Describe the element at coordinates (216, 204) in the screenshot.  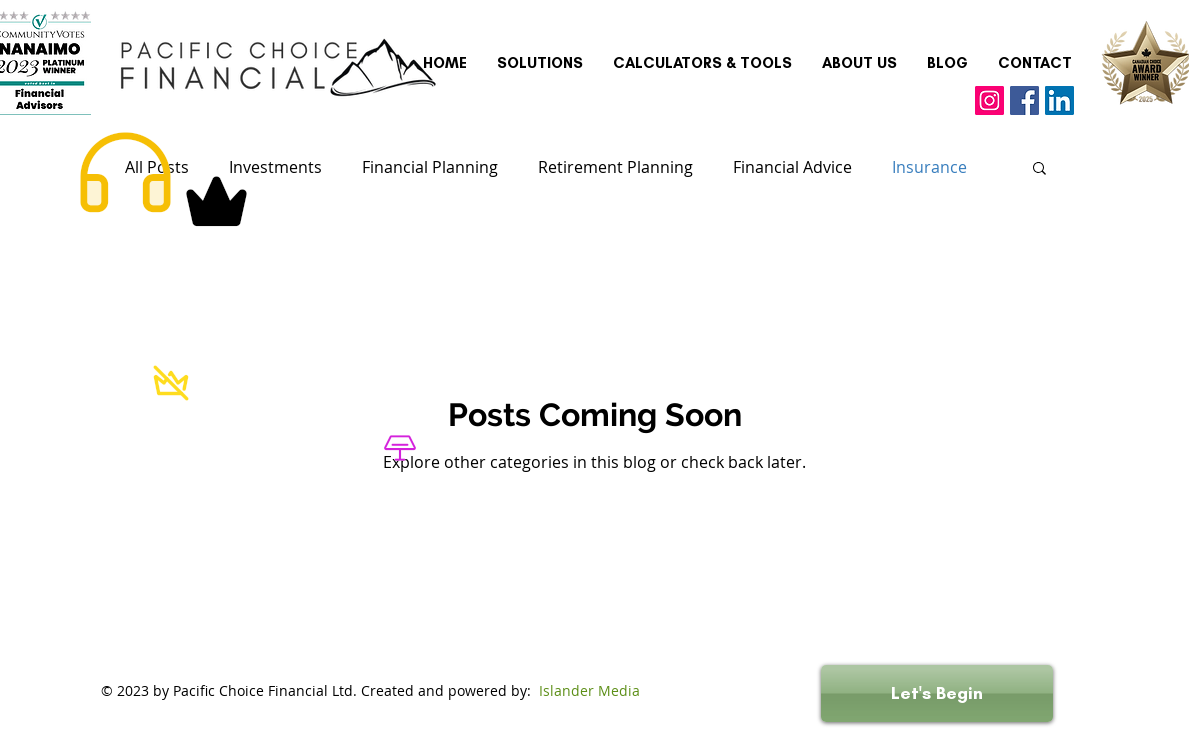
I see `indicates premium or VIP membership status` at that location.